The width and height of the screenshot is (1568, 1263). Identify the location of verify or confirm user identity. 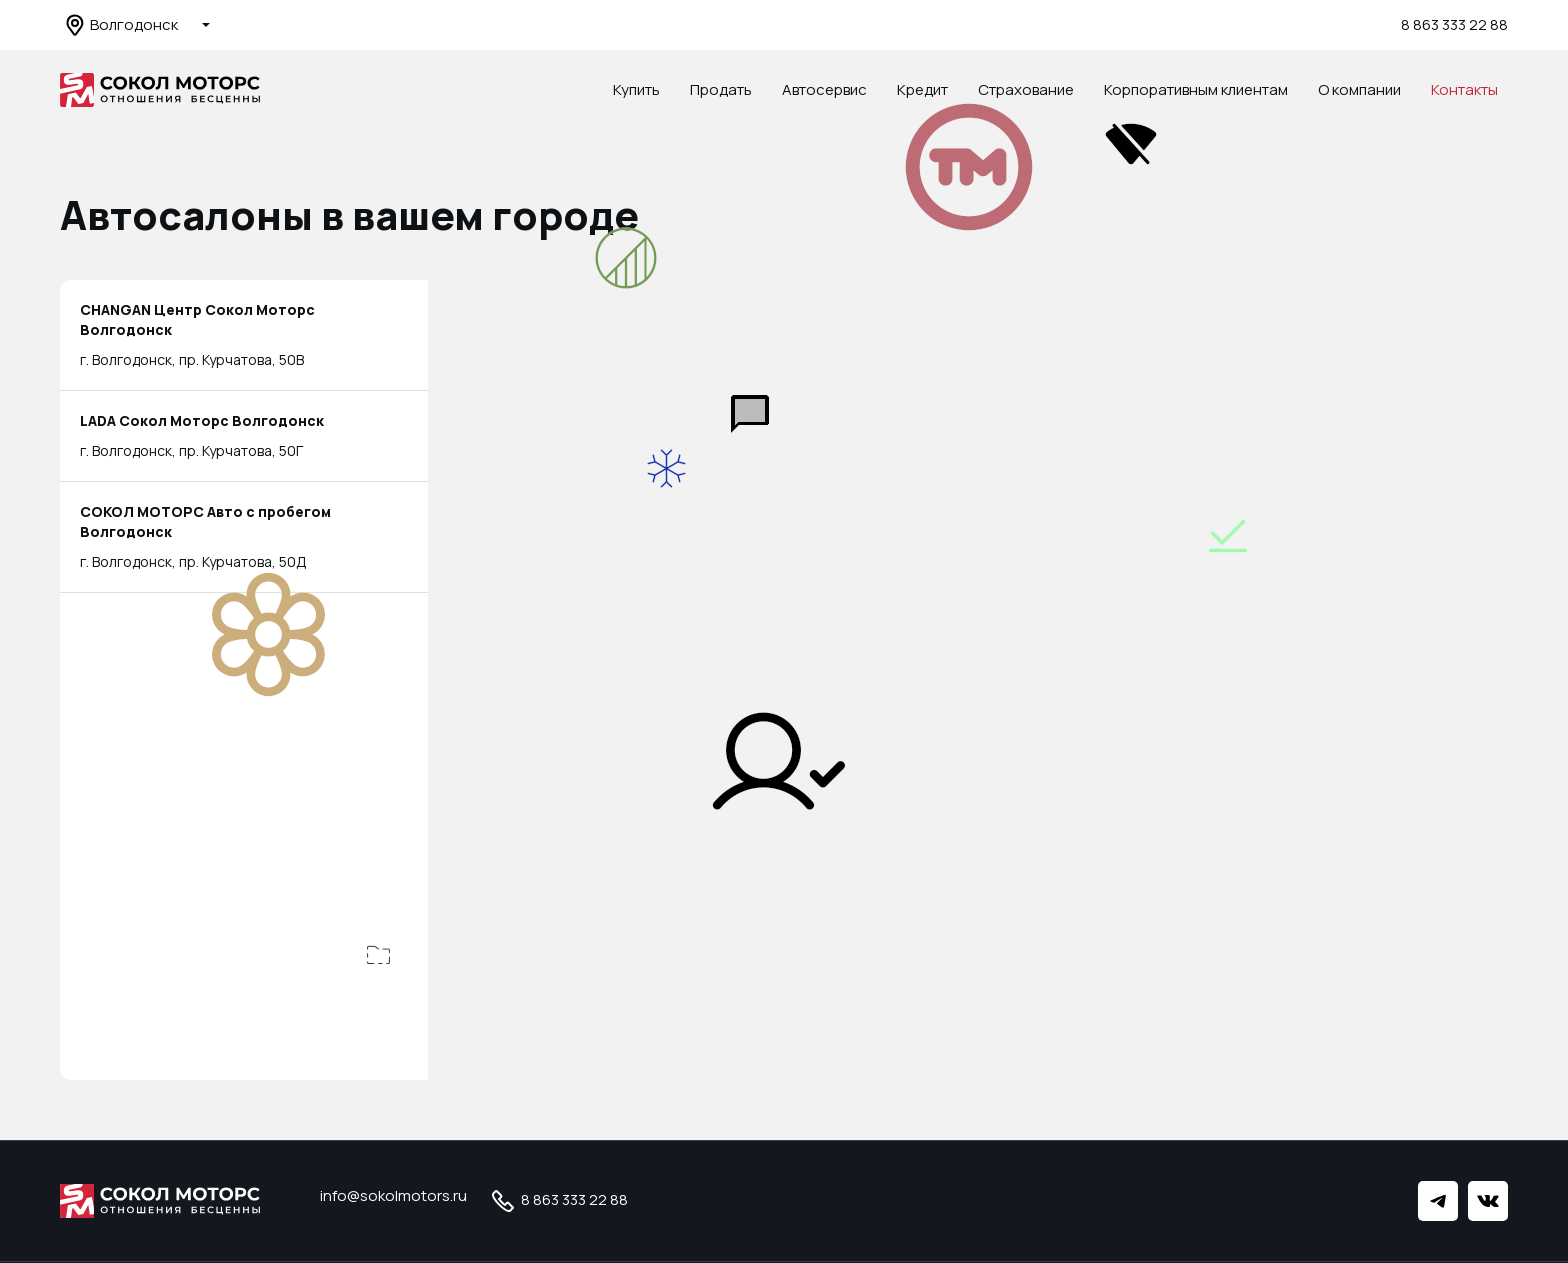
(774, 765).